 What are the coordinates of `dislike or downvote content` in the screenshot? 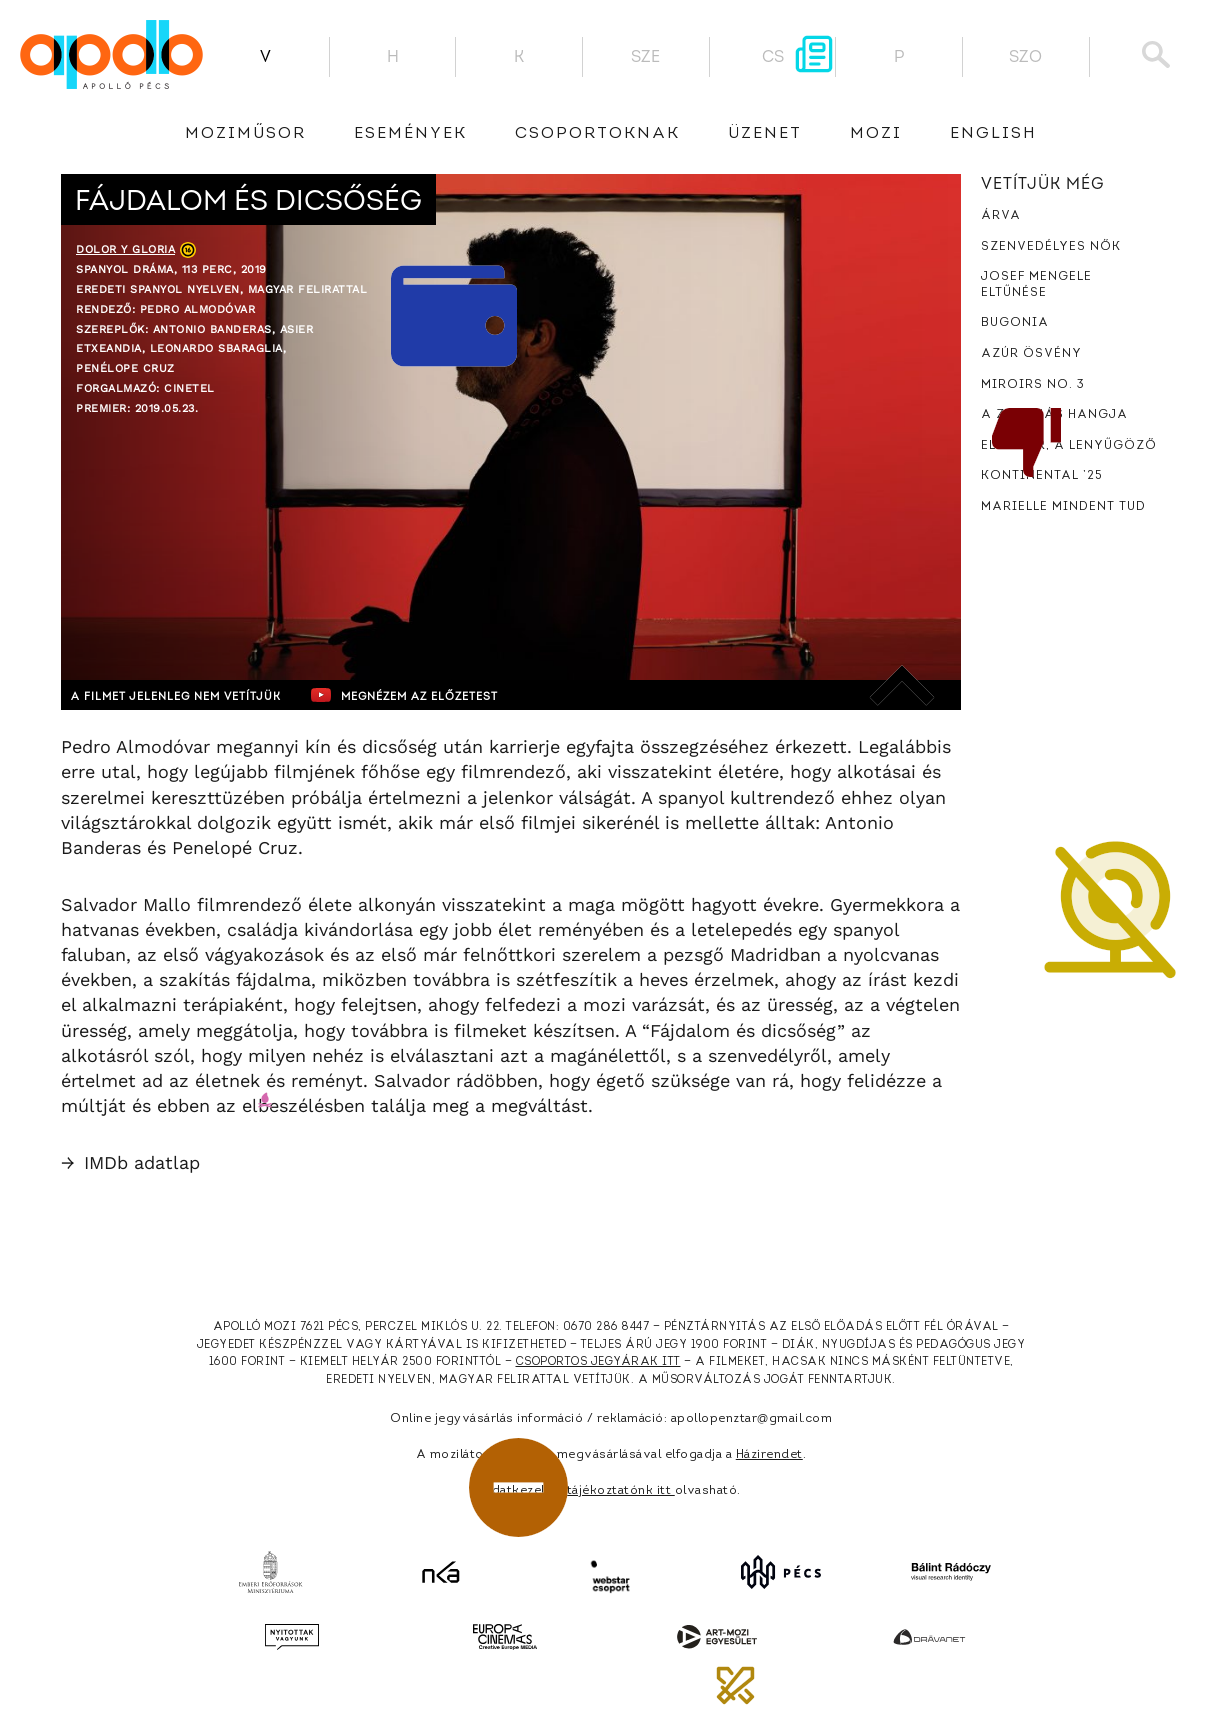 It's located at (1026, 442).